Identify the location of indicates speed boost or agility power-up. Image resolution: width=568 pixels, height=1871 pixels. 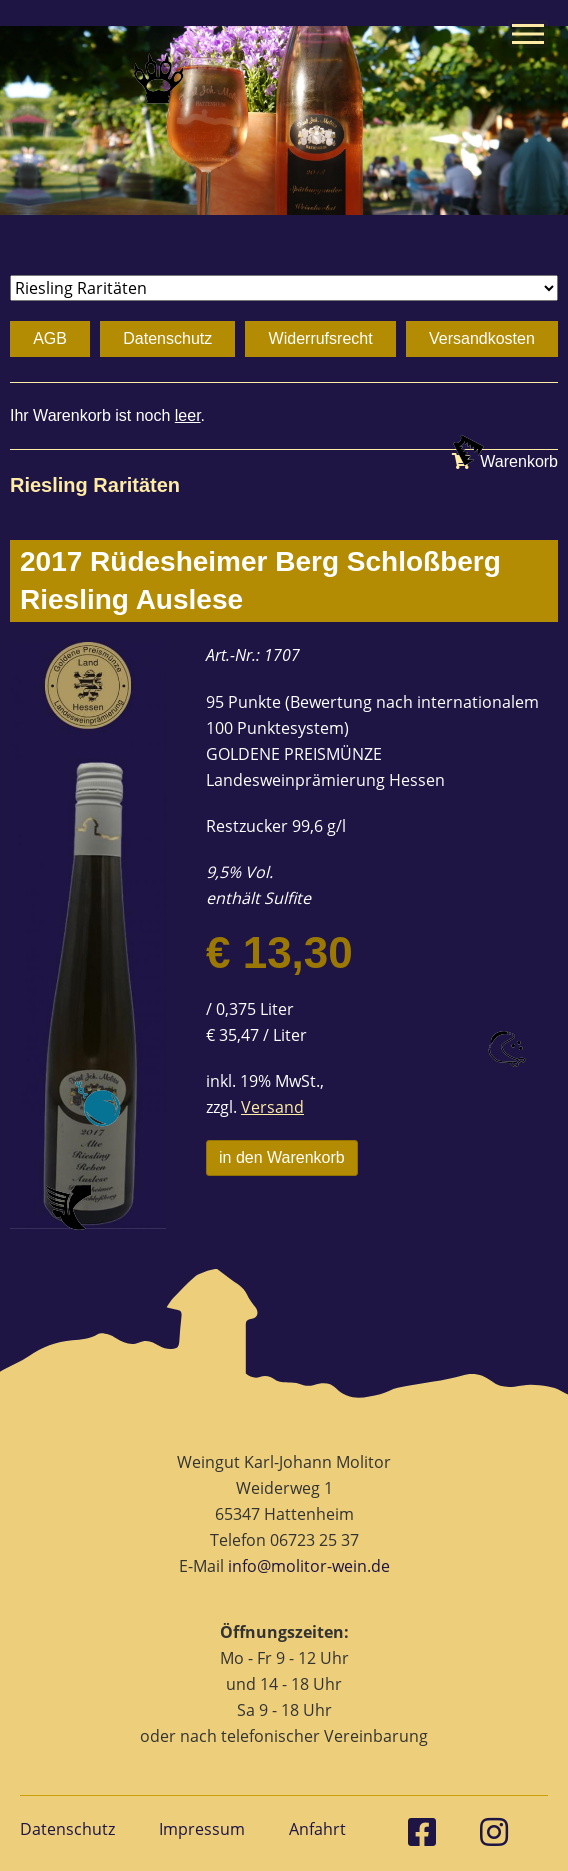
(68, 1207).